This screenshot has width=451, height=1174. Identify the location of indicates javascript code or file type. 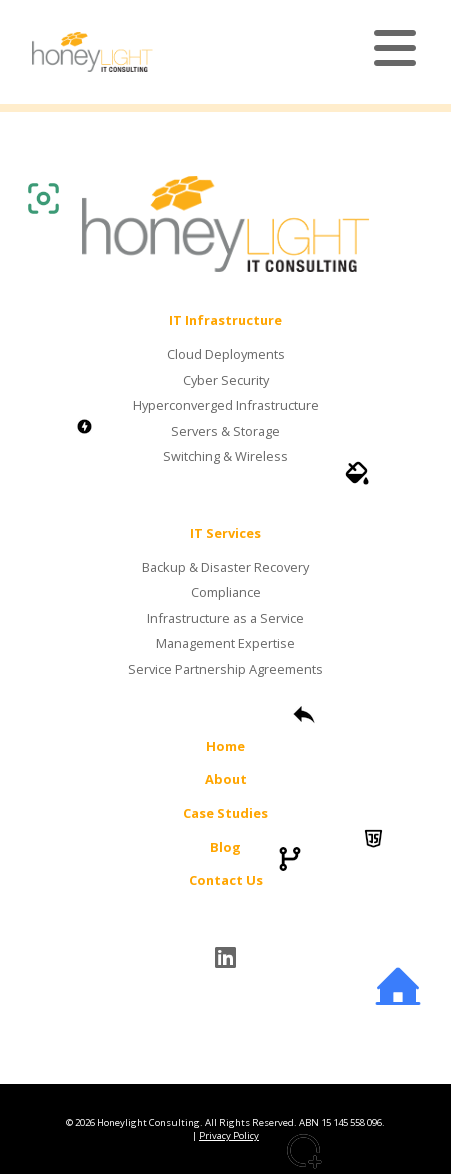
(373, 838).